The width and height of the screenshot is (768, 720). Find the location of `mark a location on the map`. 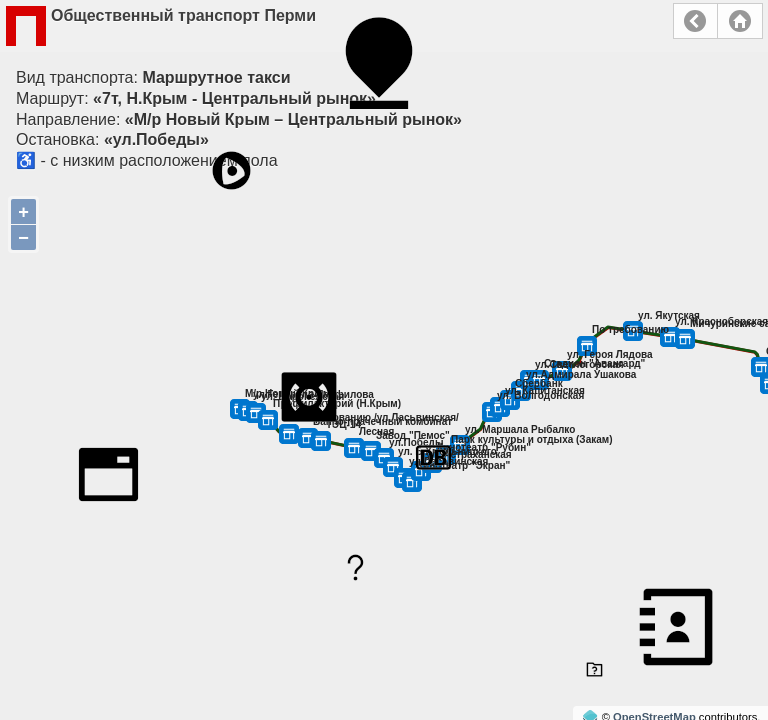

mark a location on the map is located at coordinates (379, 59).